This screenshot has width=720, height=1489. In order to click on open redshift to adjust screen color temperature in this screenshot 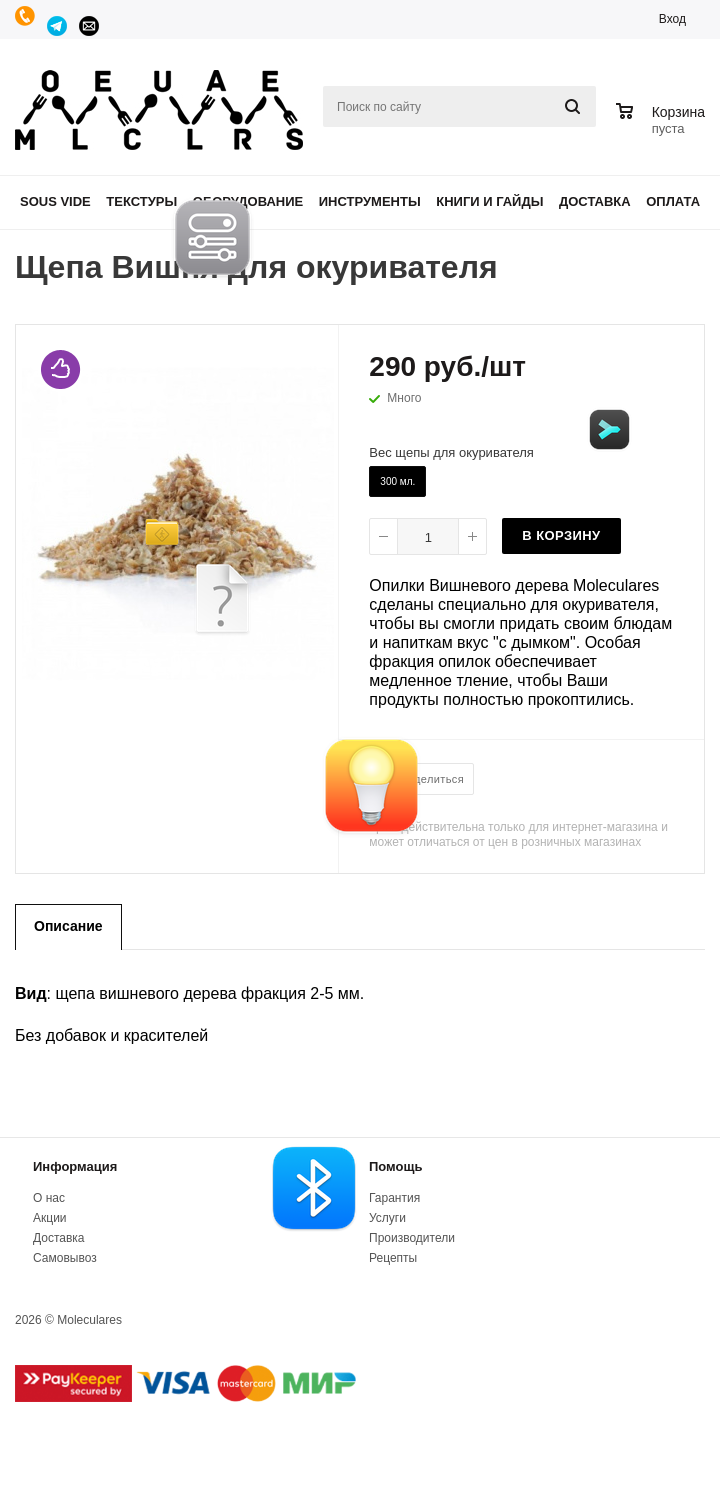, I will do `click(371, 785)`.